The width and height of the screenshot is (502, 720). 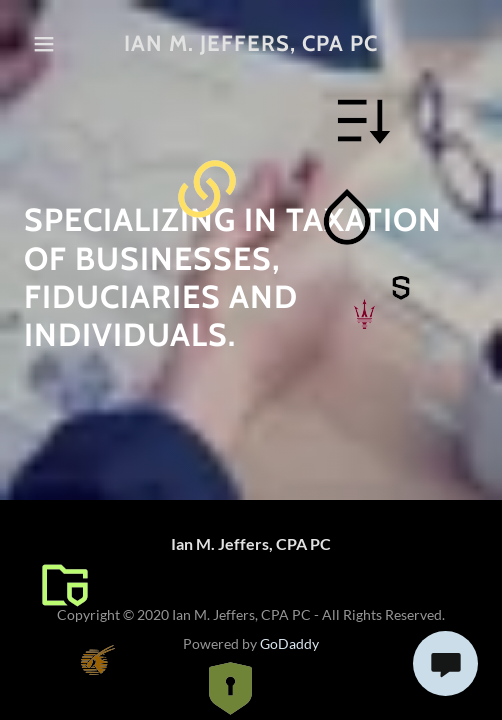 What do you see at coordinates (364, 313) in the screenshot?
I see `maserati brand logo` at bounding box center [364, 313].